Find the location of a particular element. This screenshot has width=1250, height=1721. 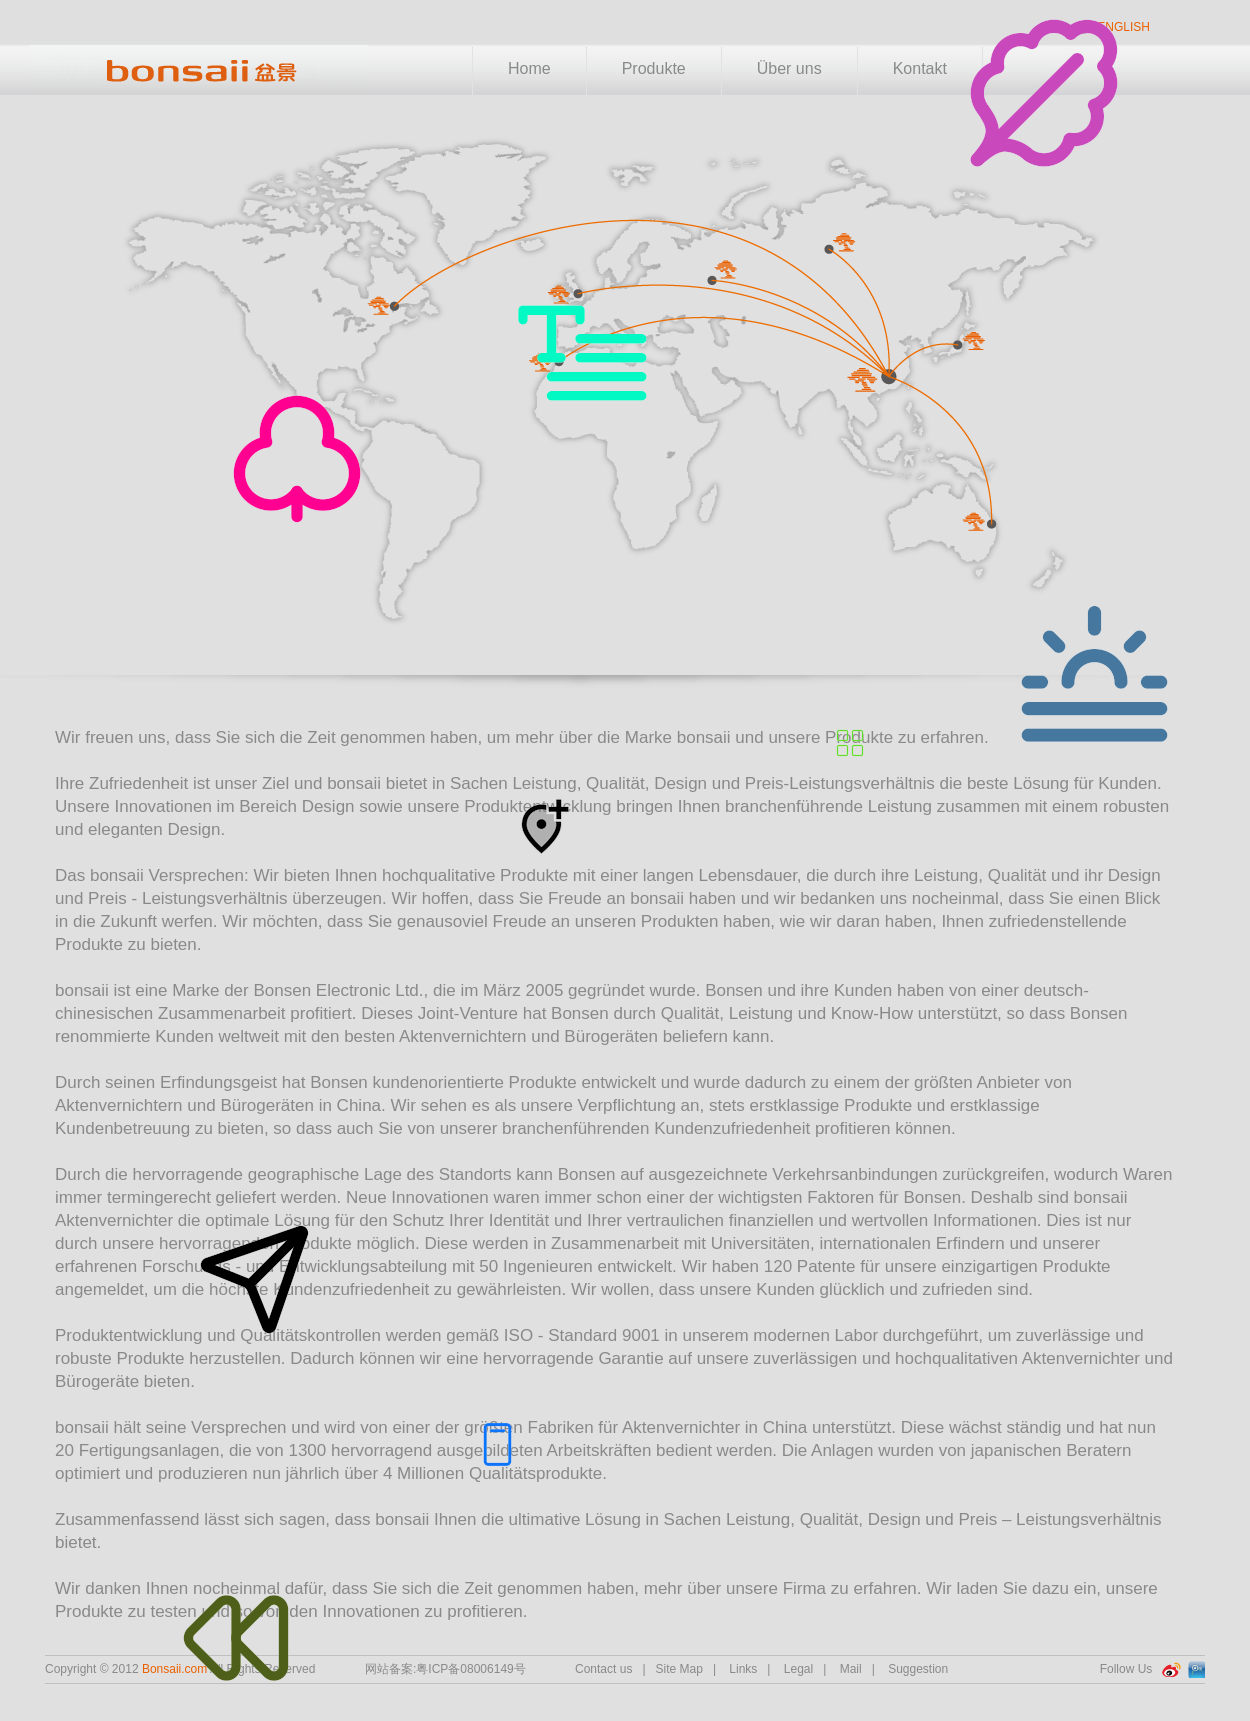

view vegetarian or plant-based options is located at coordinates (1044, 93).